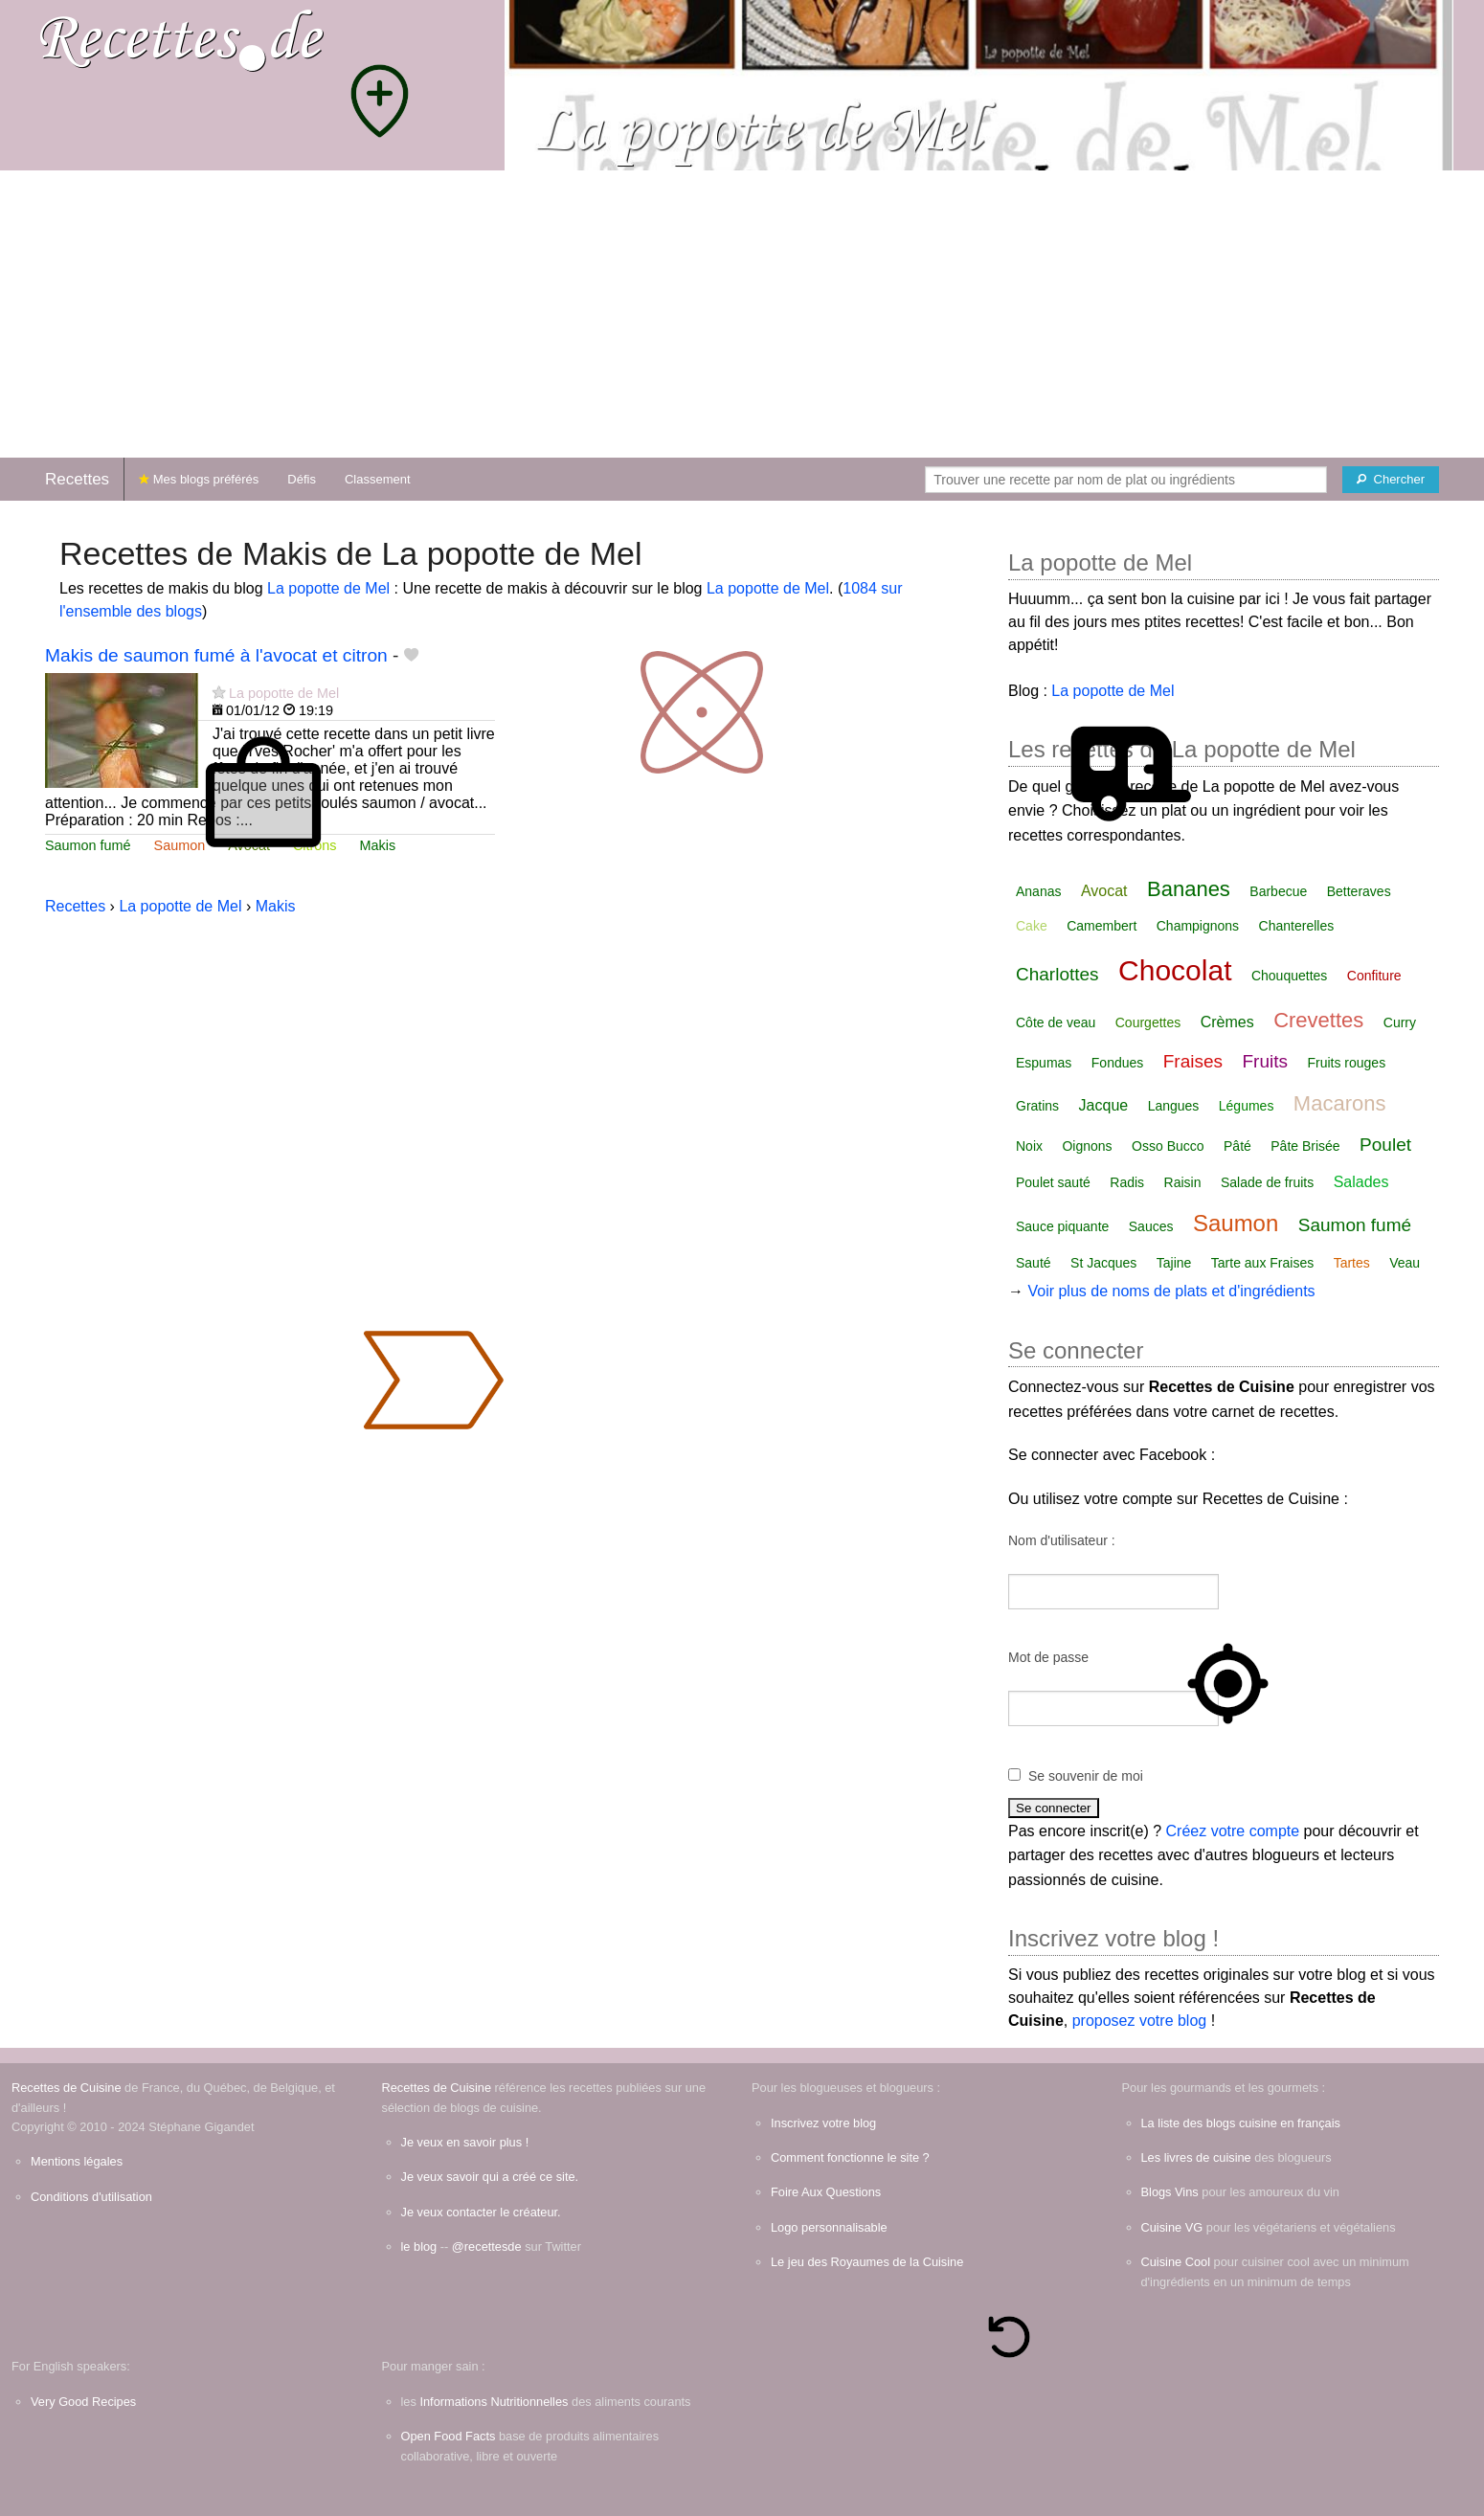  What do you see at coordinates (1227, 1683) in the screenshot?
I see `view current location` at bounding box center [1227, 1683].